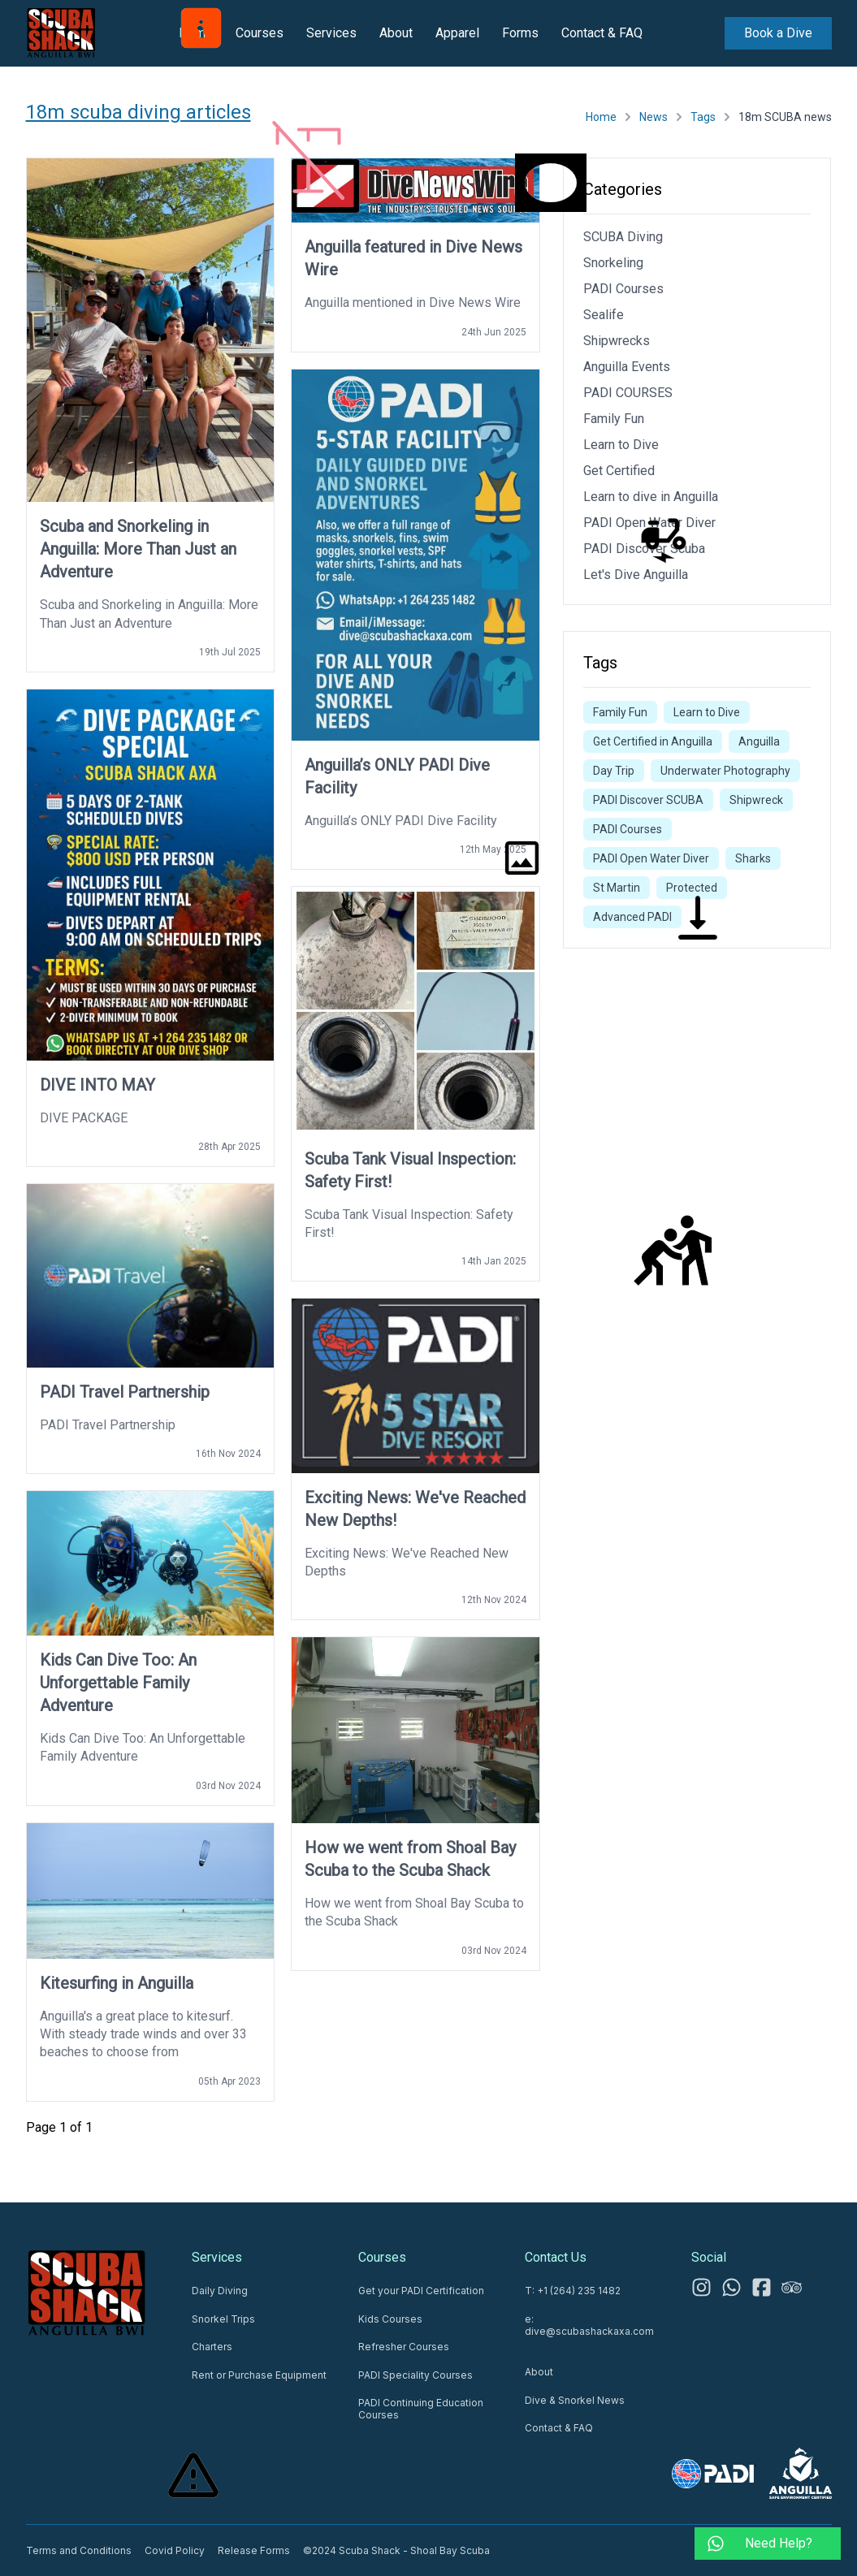 The height and width of the screenshot is (2576, 857). I want to click on access kabaddi sports content or scores, so click(673, 1253).